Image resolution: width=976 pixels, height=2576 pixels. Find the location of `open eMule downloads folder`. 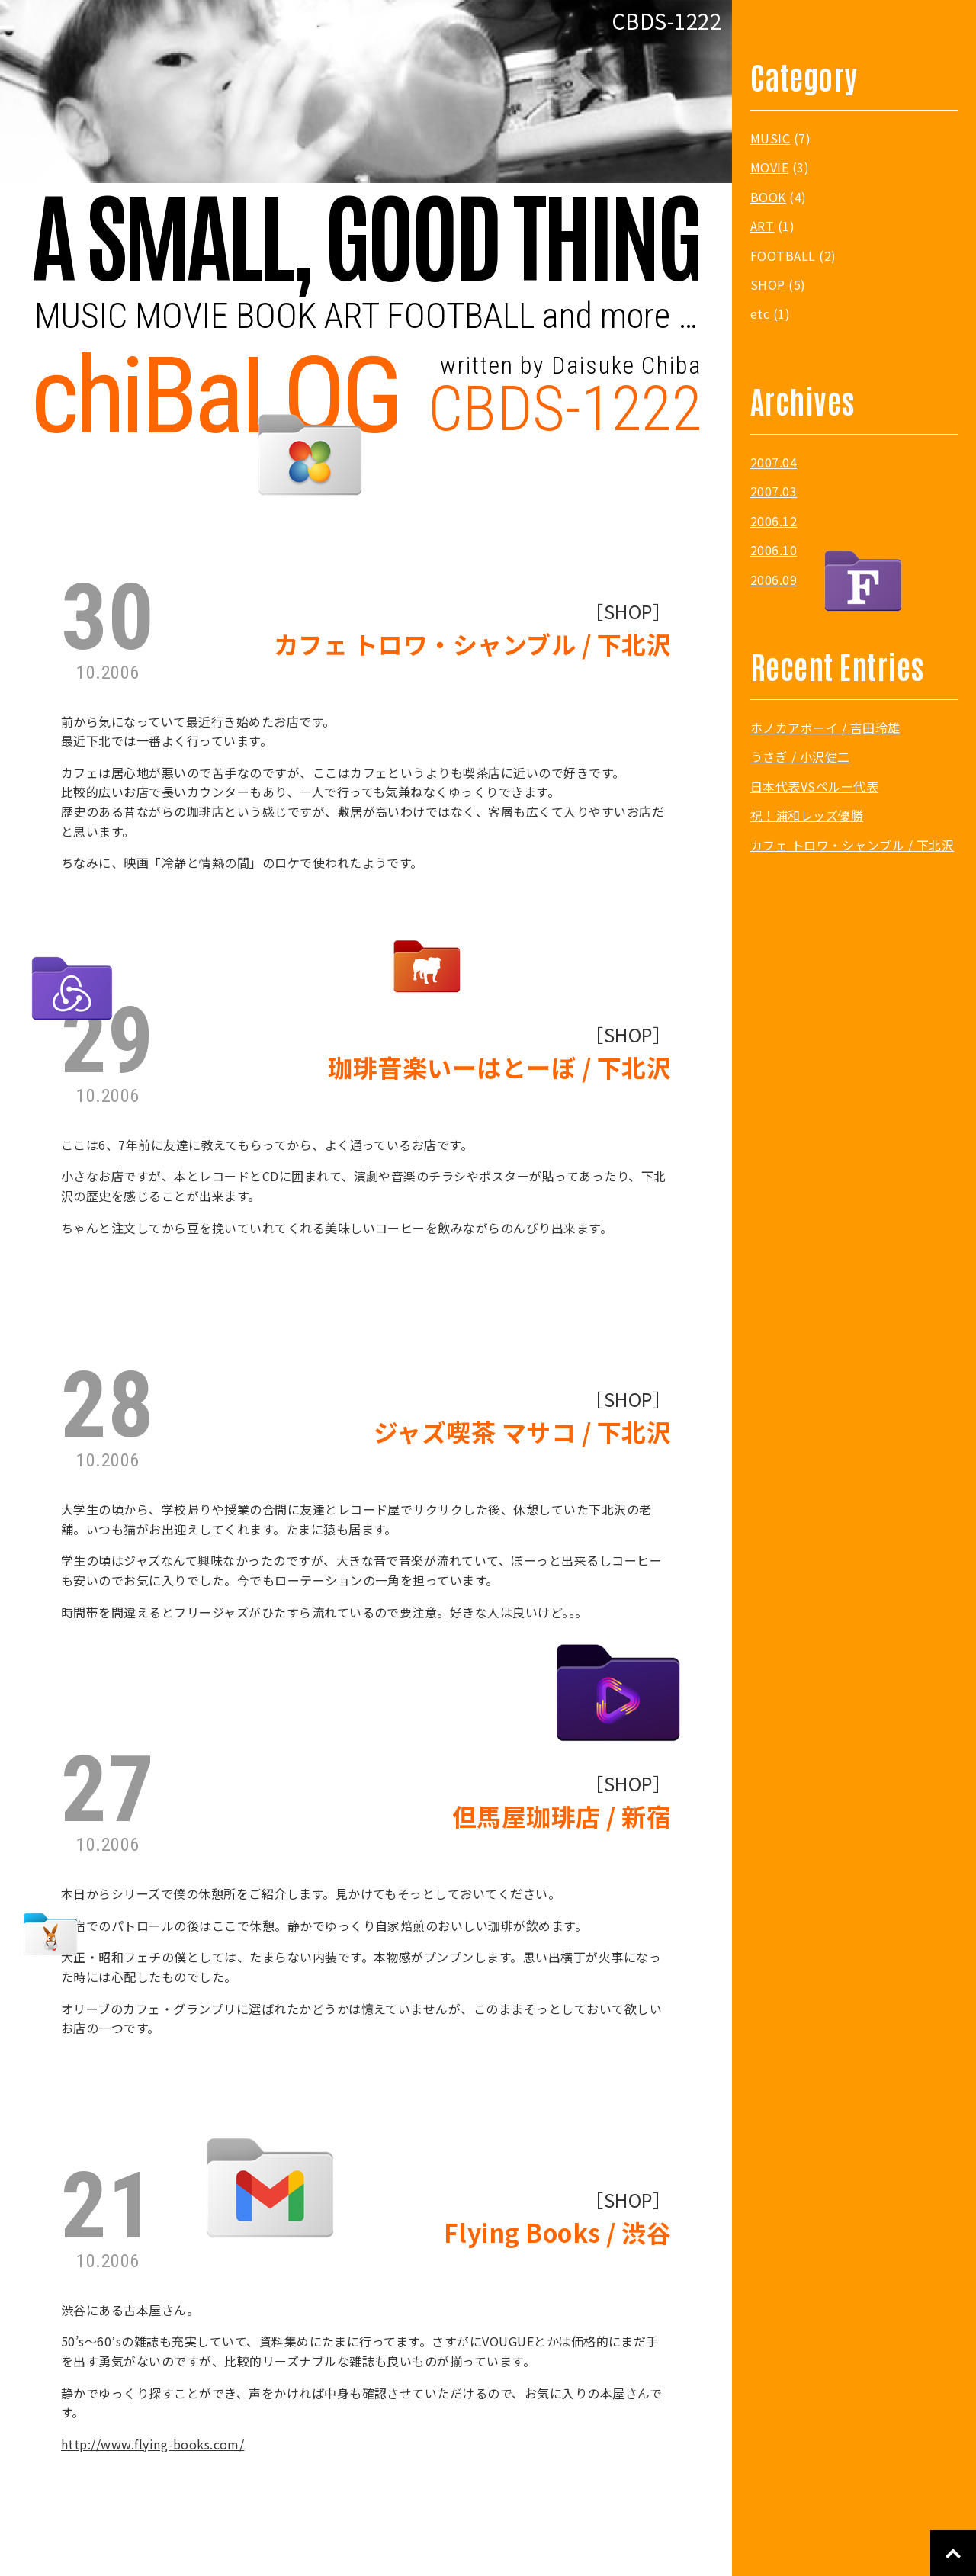

open eMule downloads folder is located at coordinates (50, 1935).